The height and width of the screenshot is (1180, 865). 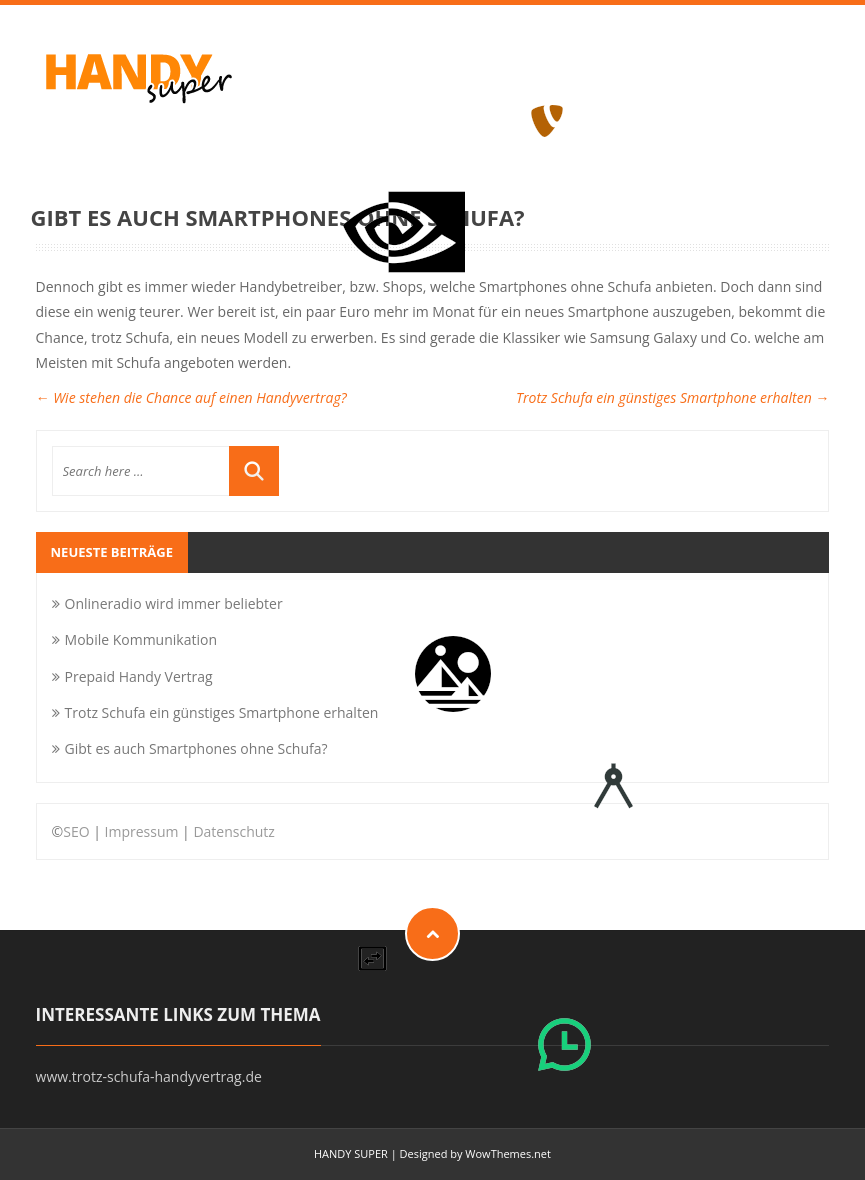 I want to click on nvidia brand logo, so click(x=404, y=232).